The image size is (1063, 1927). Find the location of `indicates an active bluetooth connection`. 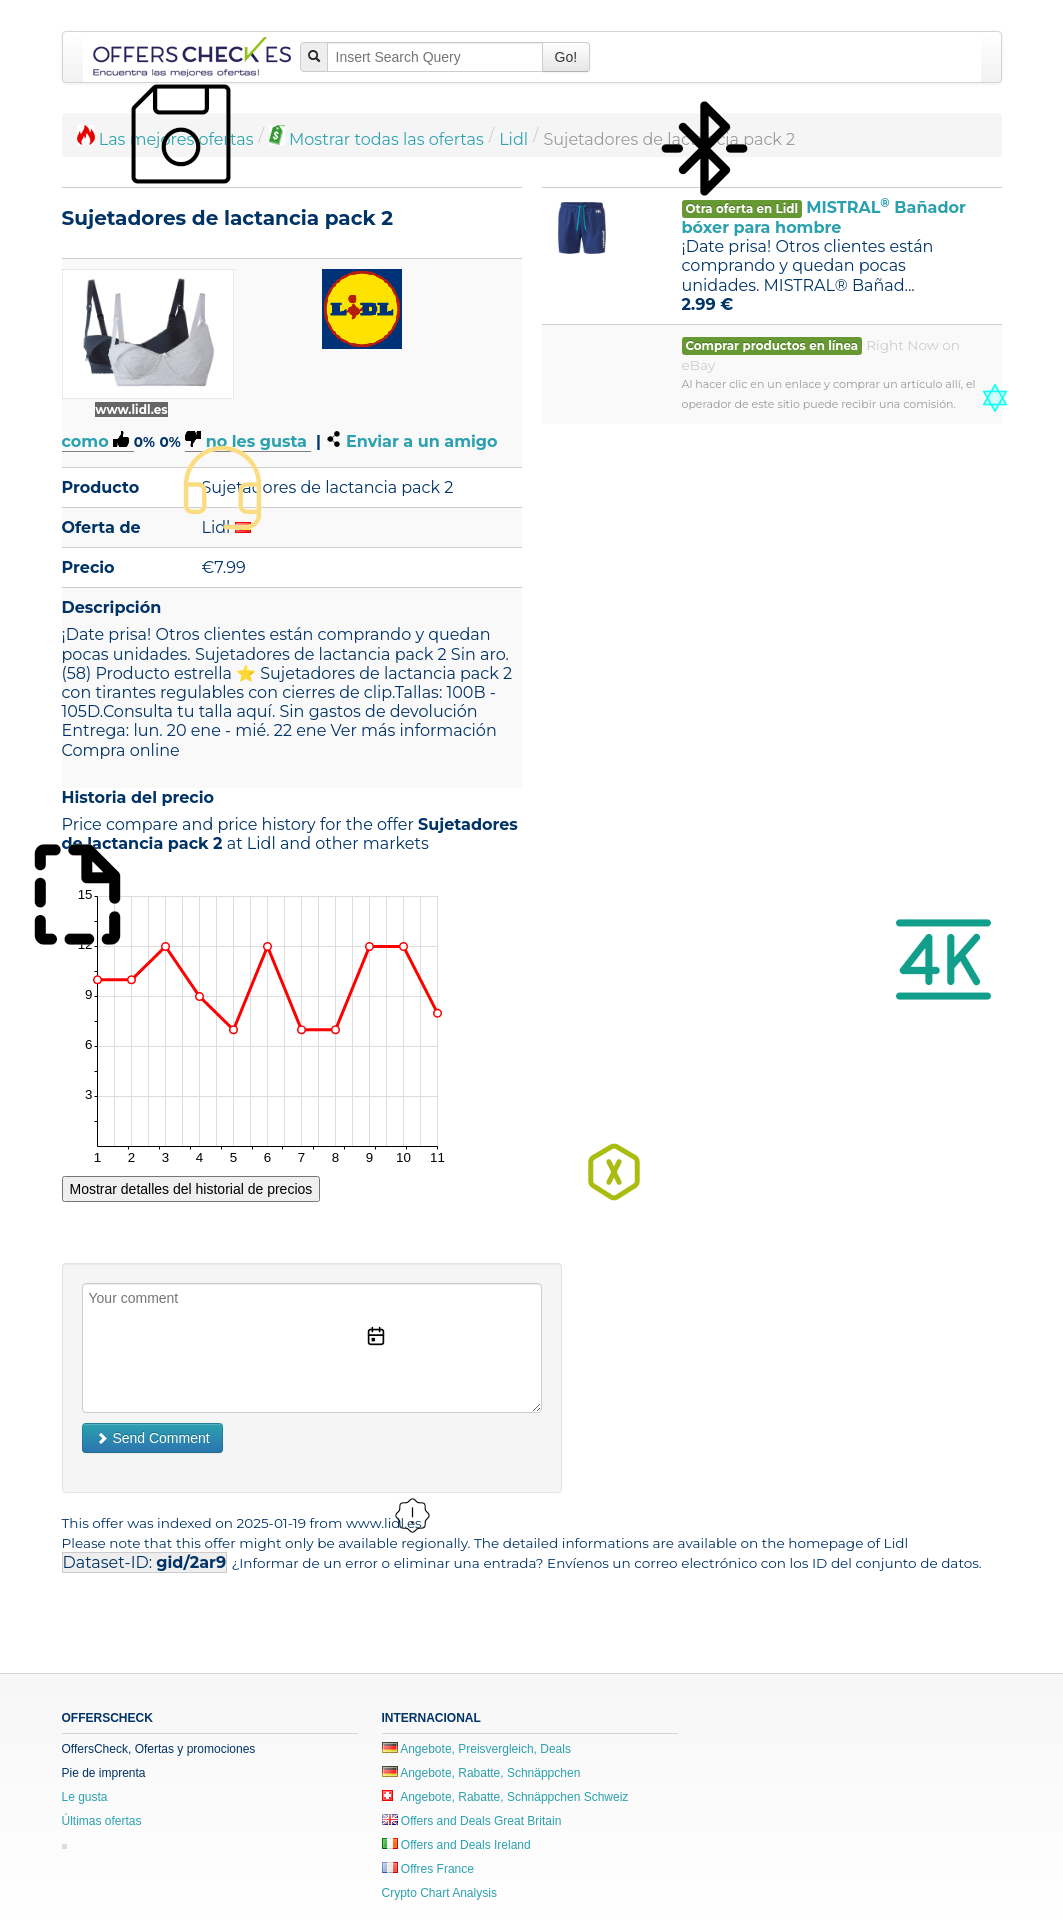

indicates an active bluetooth connection is located at coordinates (704, 148).